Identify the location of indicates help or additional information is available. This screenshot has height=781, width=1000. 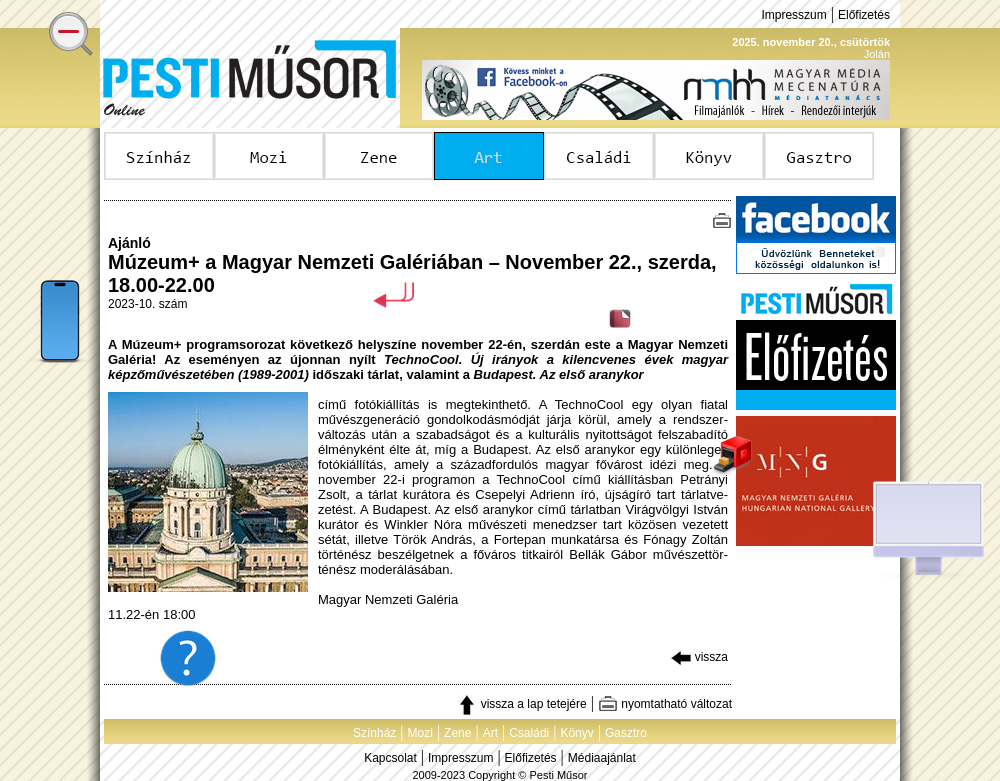
(188, 658).